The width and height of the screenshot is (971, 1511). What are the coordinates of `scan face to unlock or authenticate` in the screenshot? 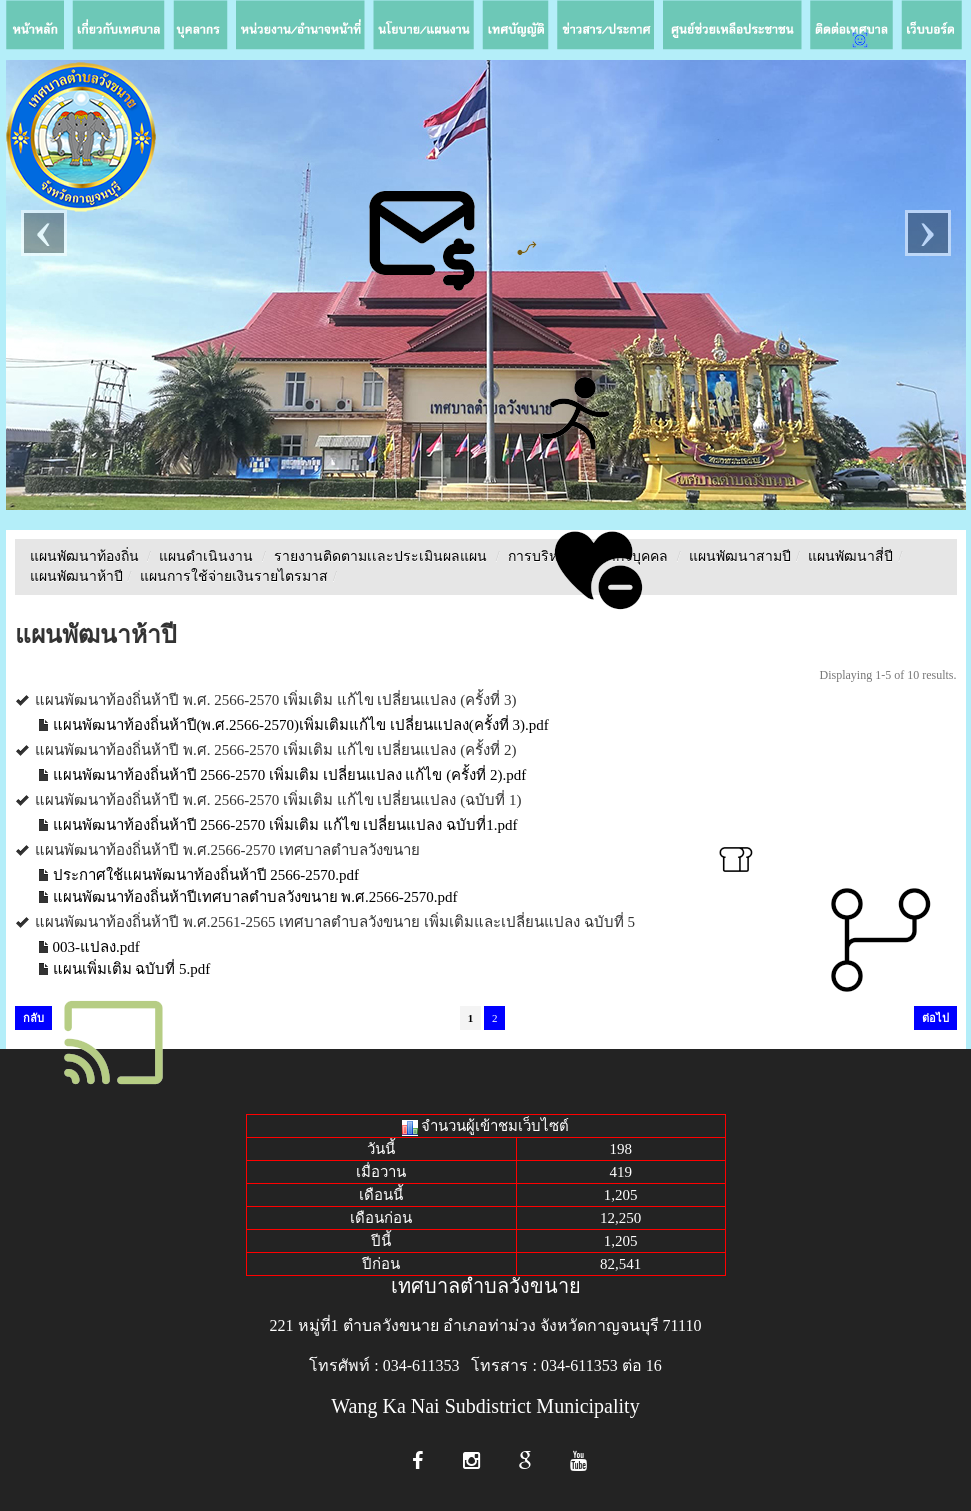 It's located at (860, 40).